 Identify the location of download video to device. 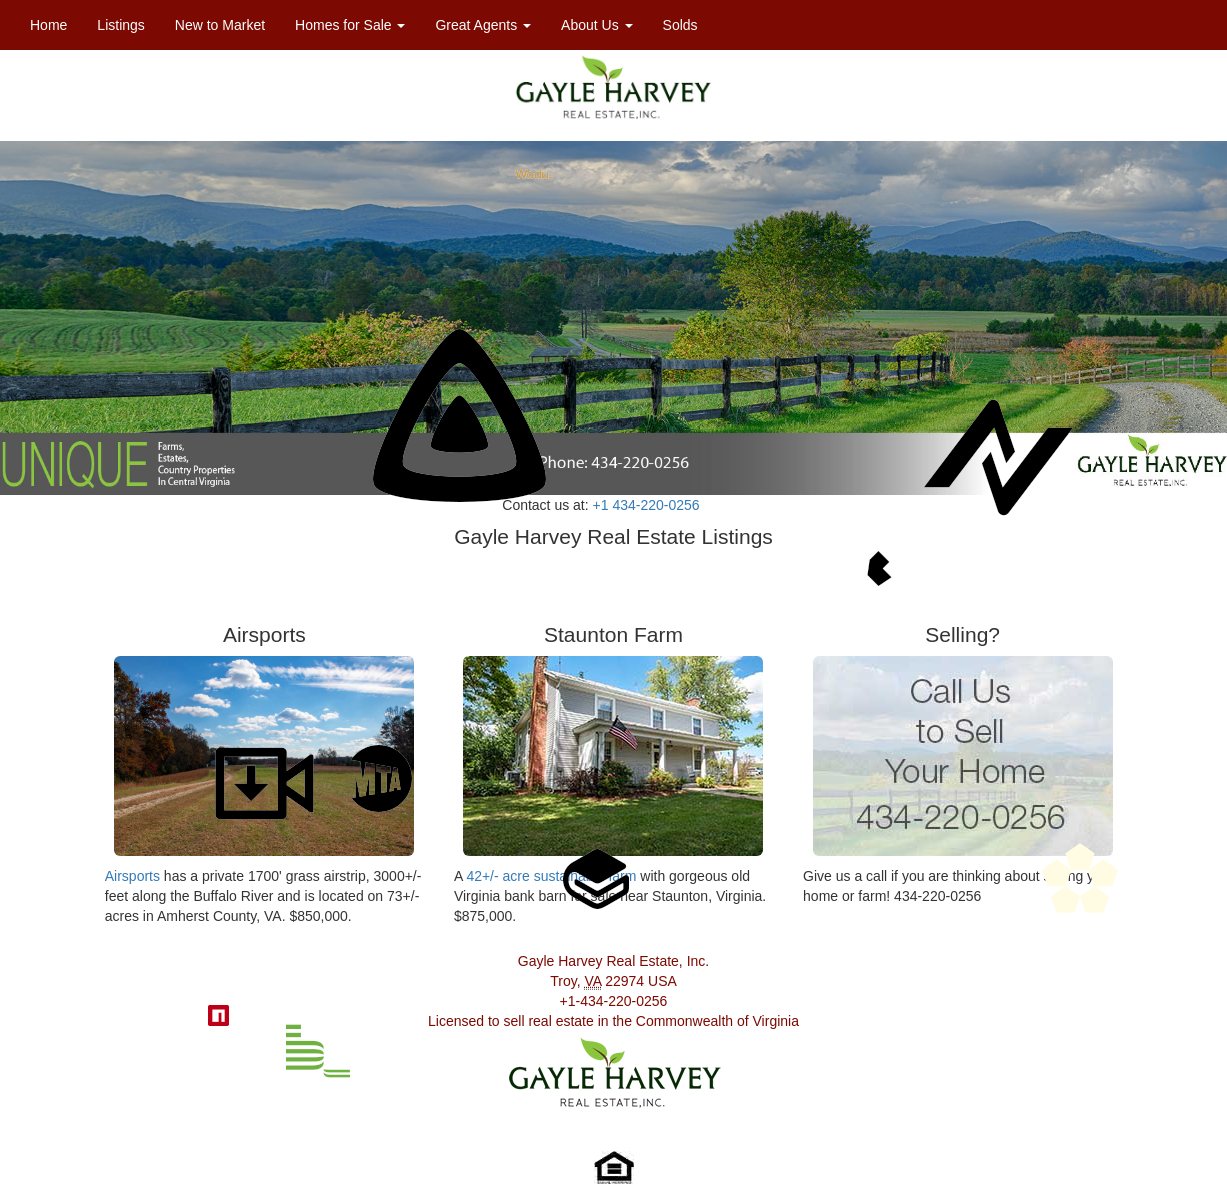
(264, 783).